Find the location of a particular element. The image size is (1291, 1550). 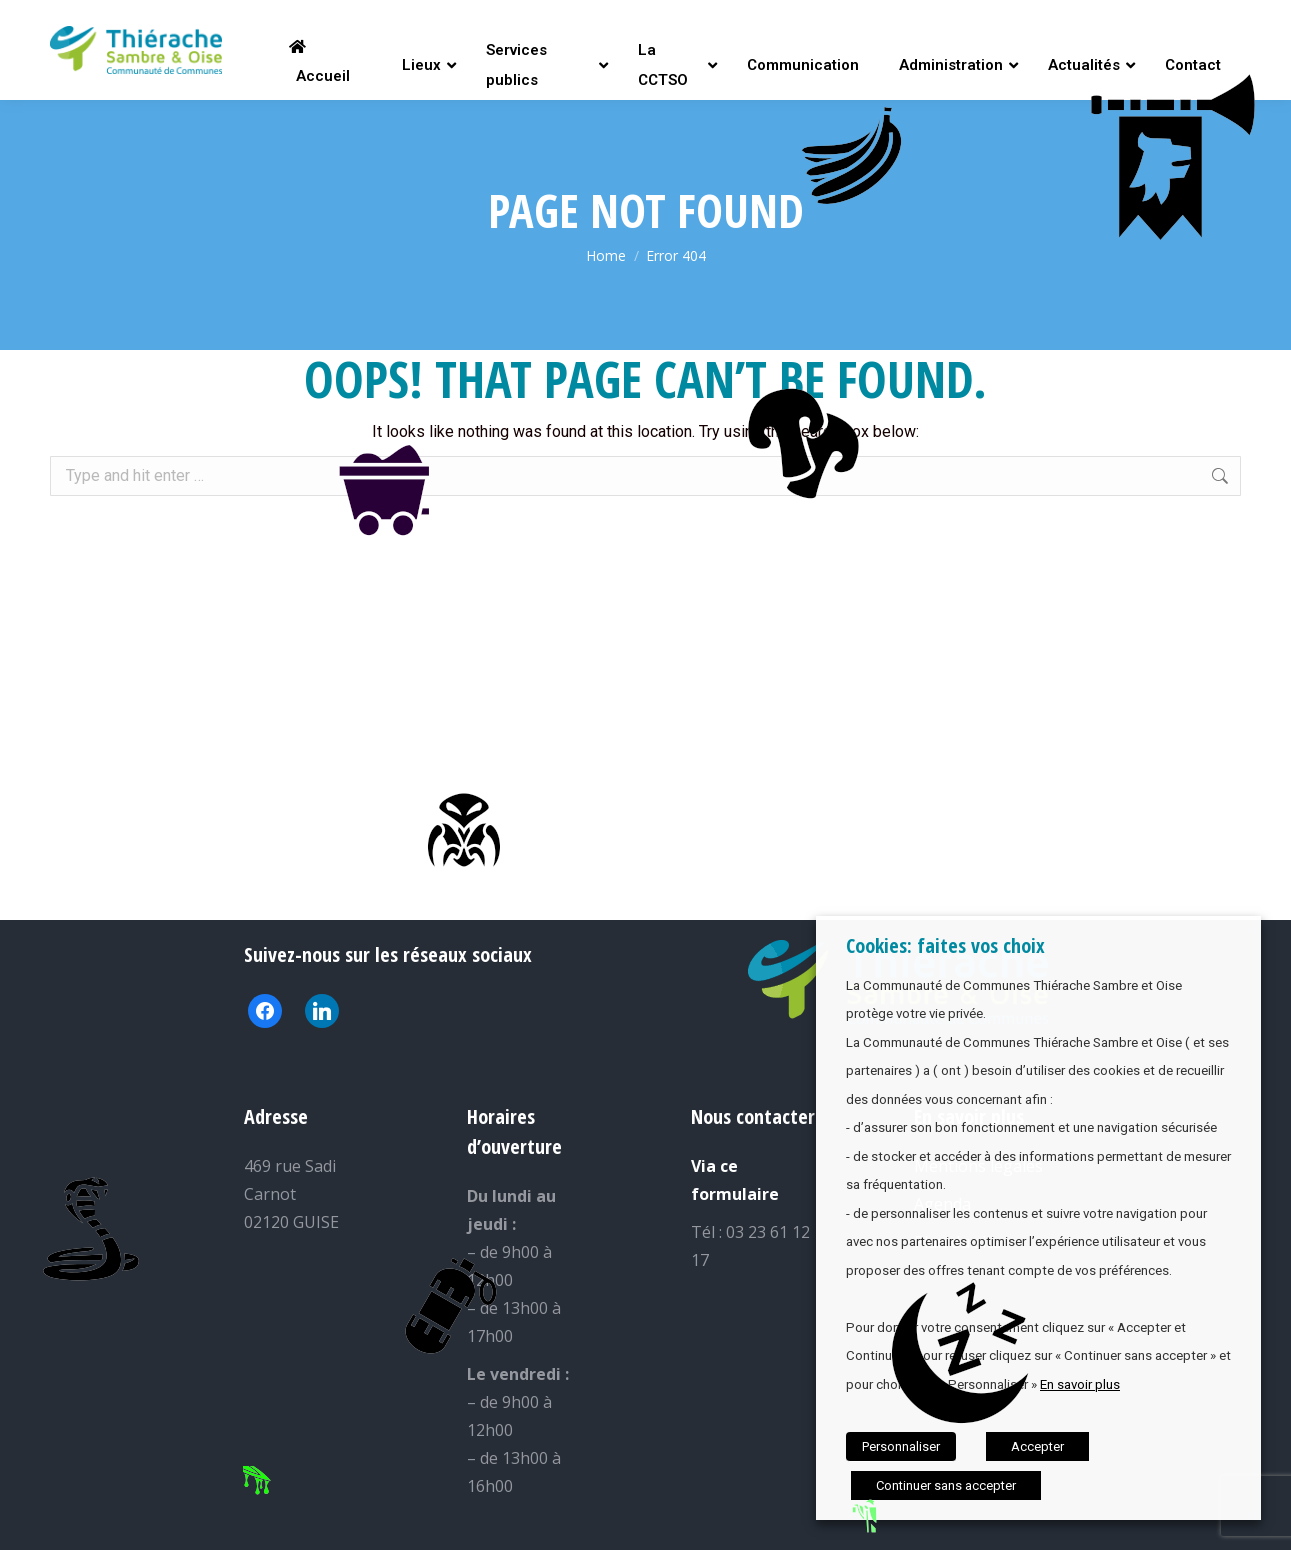

select mushroom ingredient is located at coordinates (803, 443).